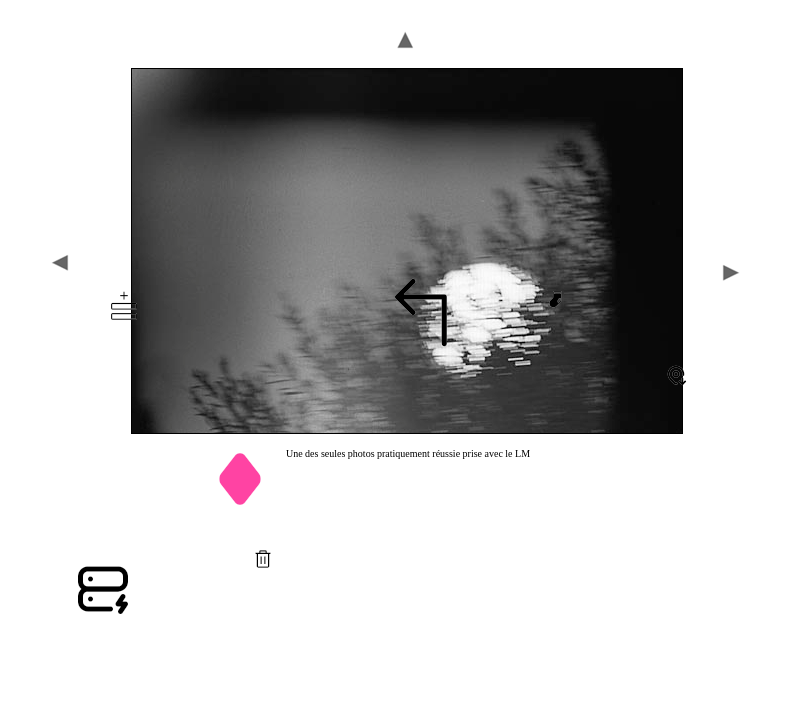  Describe the element at coordinates (556, 299) in the screenshot. I see `browse clothing or apparel items` at that location.